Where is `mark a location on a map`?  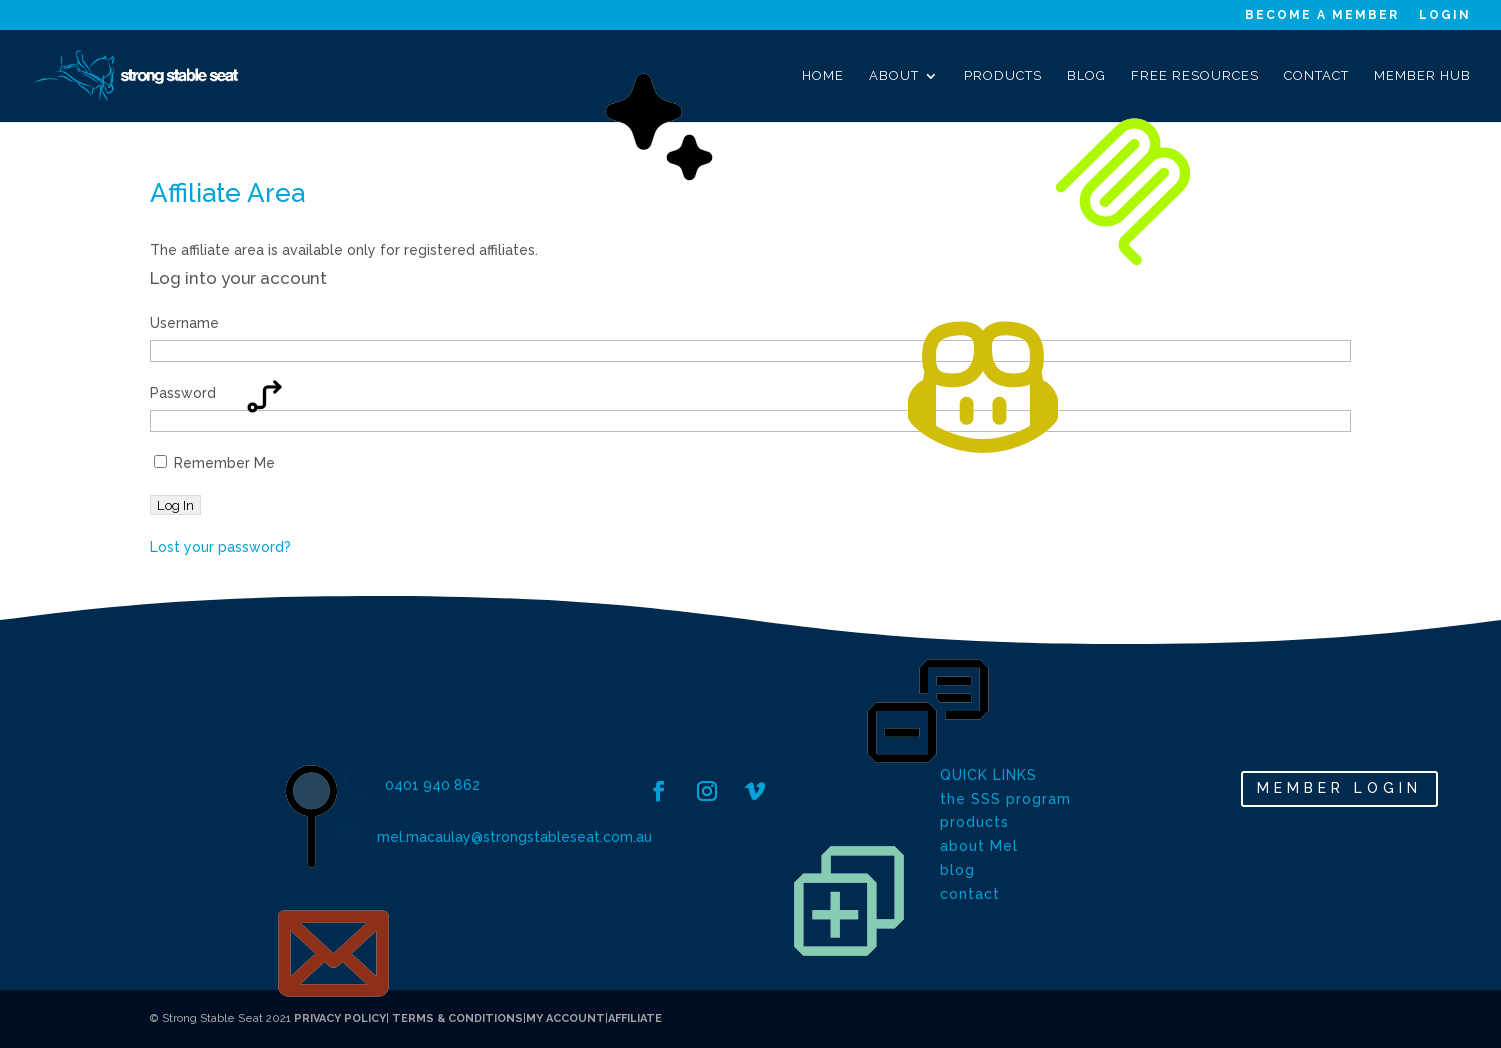
mark a location on a map is located at coordinates (311, 816).